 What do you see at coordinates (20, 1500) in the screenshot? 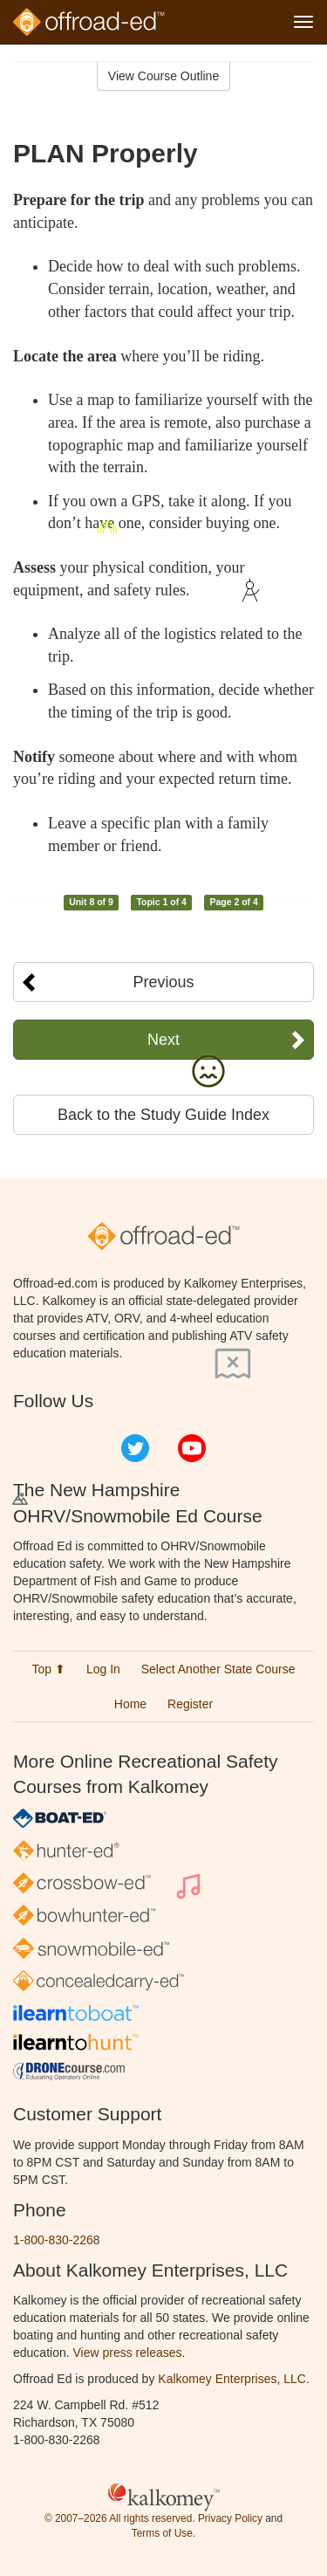
I see `view landscape or nature photos` at bounding box center [20, 1500].